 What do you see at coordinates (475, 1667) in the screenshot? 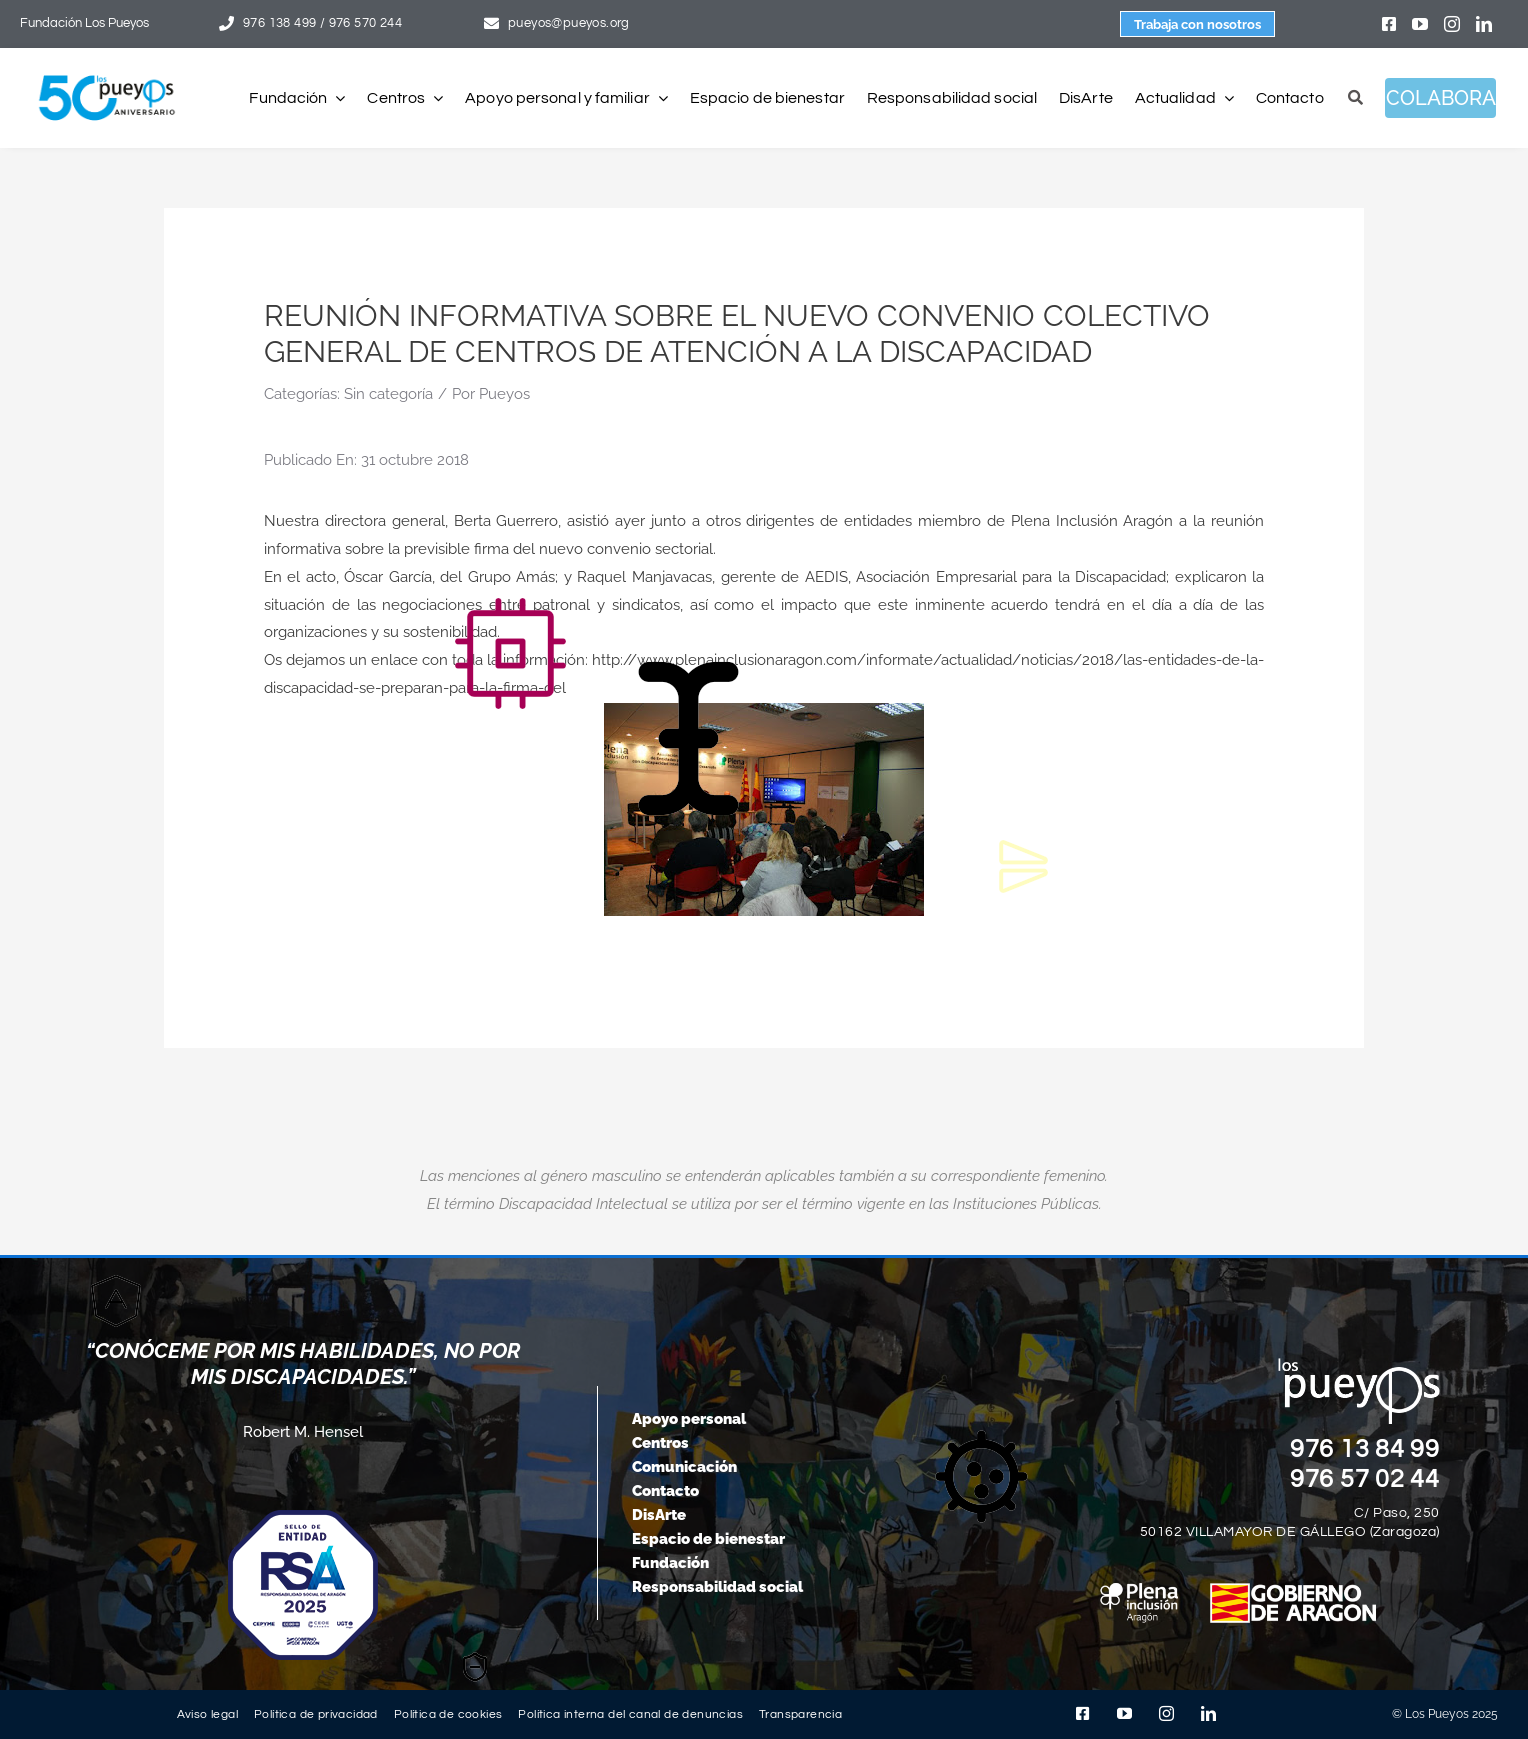
I see `remove or reduce security protection` at bounding box center [475, 1667].